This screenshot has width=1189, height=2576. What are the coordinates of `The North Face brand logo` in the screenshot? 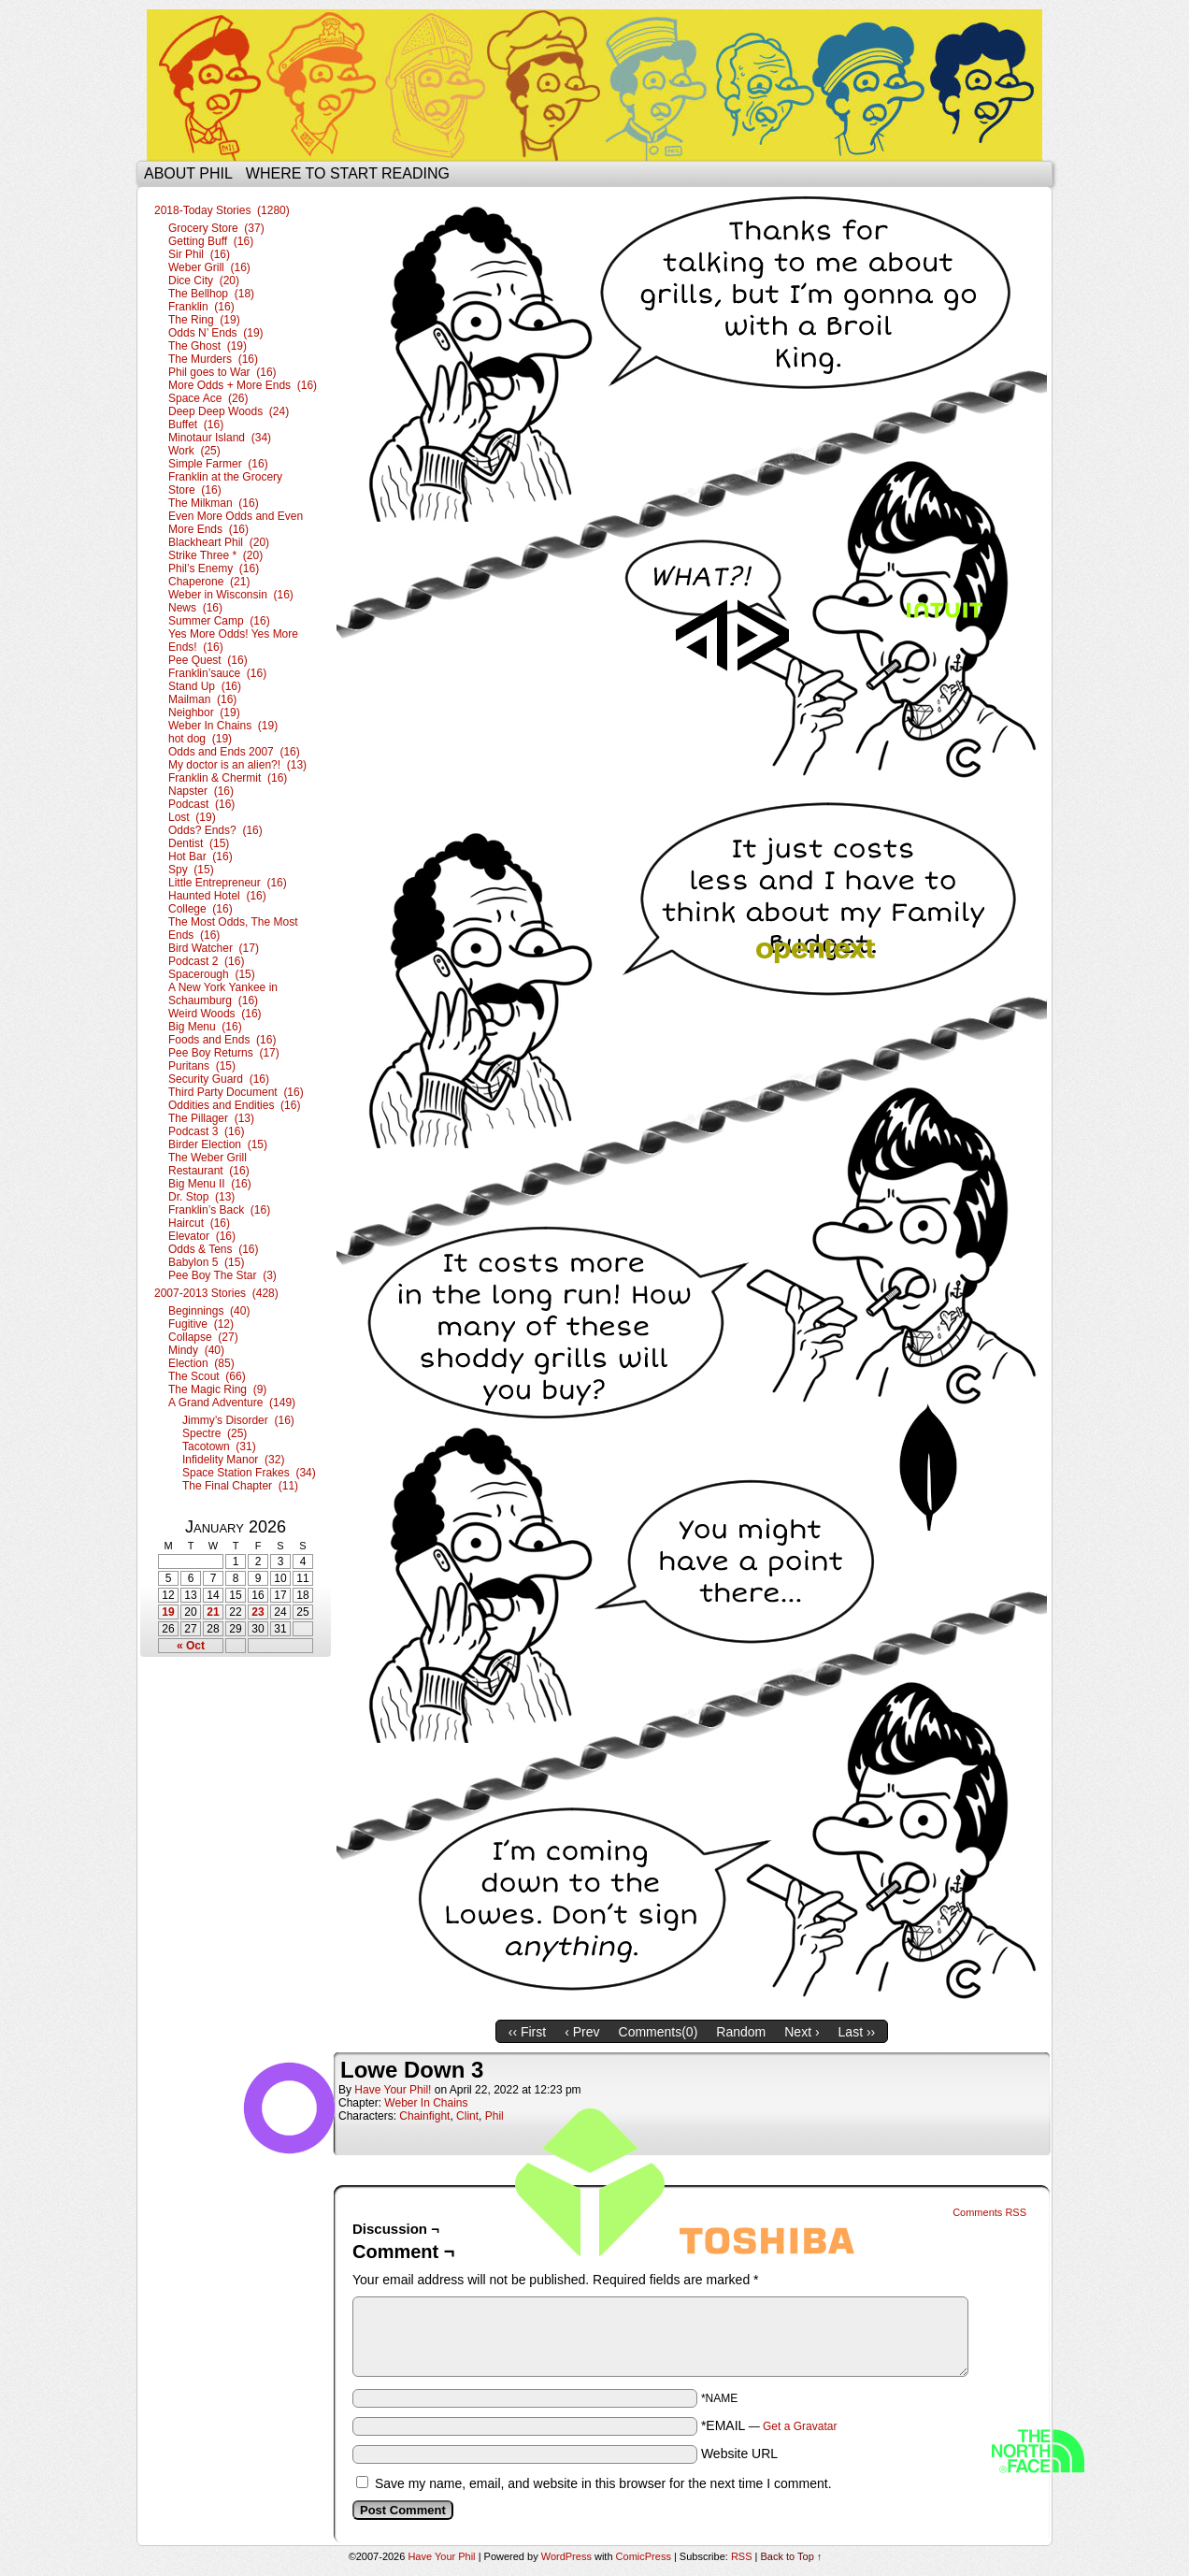 It's located at (1038, 2451).